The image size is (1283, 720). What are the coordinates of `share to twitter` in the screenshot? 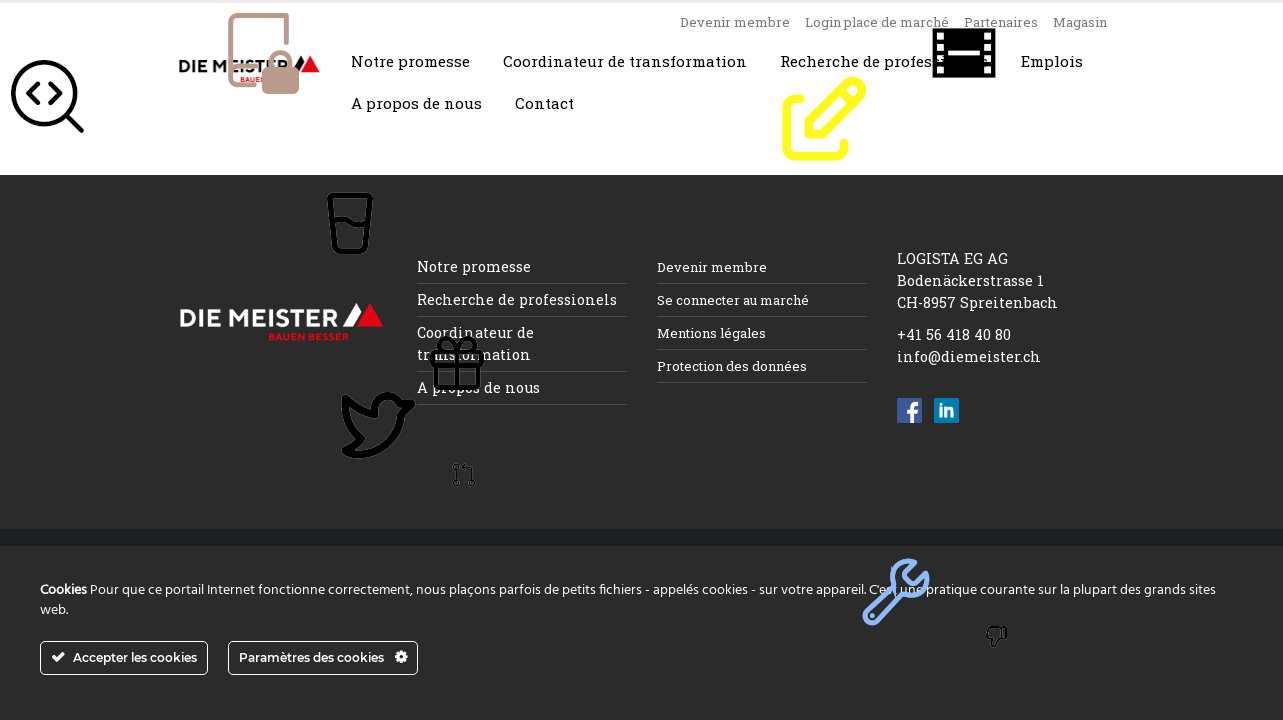 It's located at (374, 422).